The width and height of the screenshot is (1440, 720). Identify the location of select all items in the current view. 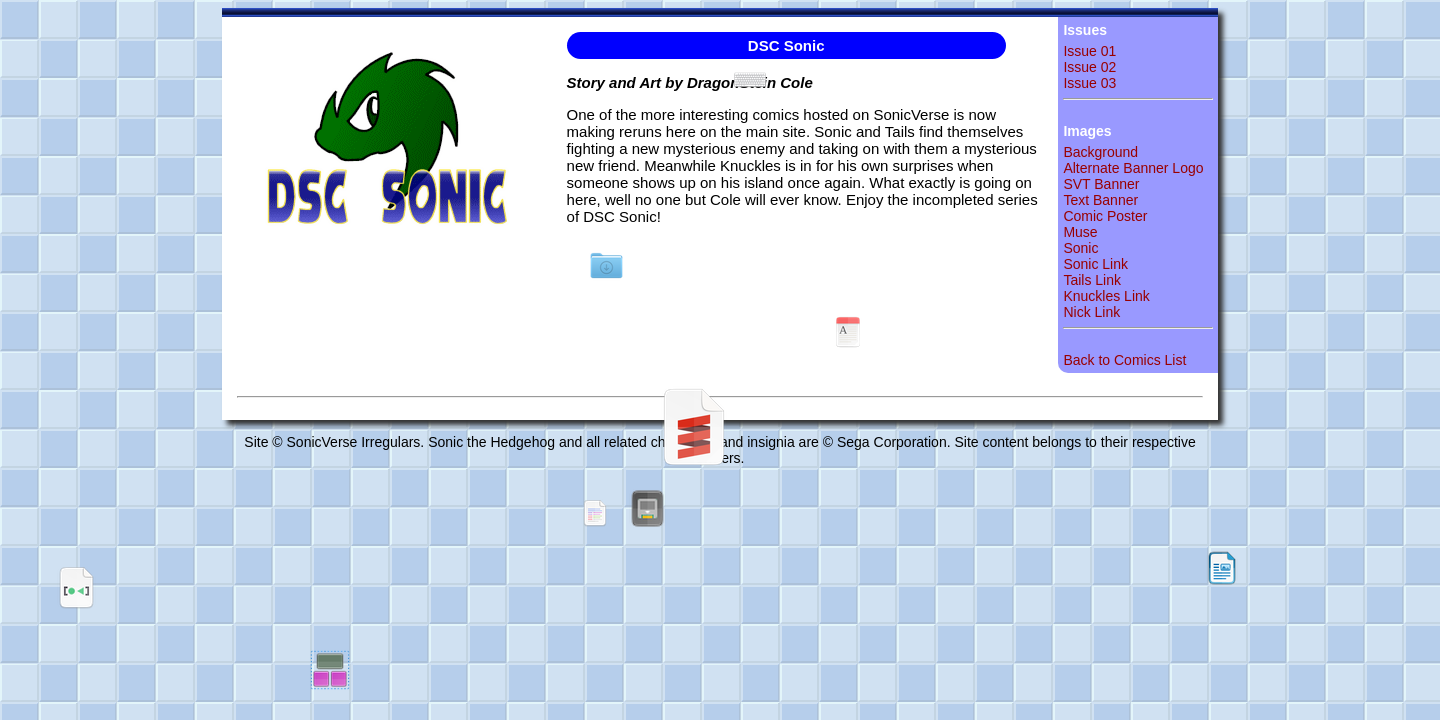
(330, 670).